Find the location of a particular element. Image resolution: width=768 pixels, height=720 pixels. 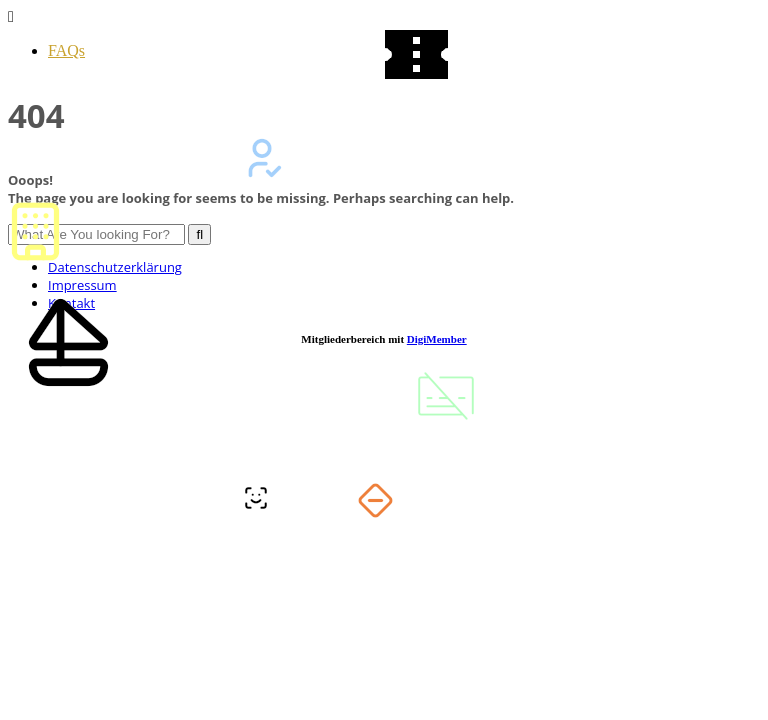

remove an item from favorites or premium collection is located at coordinates (375, 500).